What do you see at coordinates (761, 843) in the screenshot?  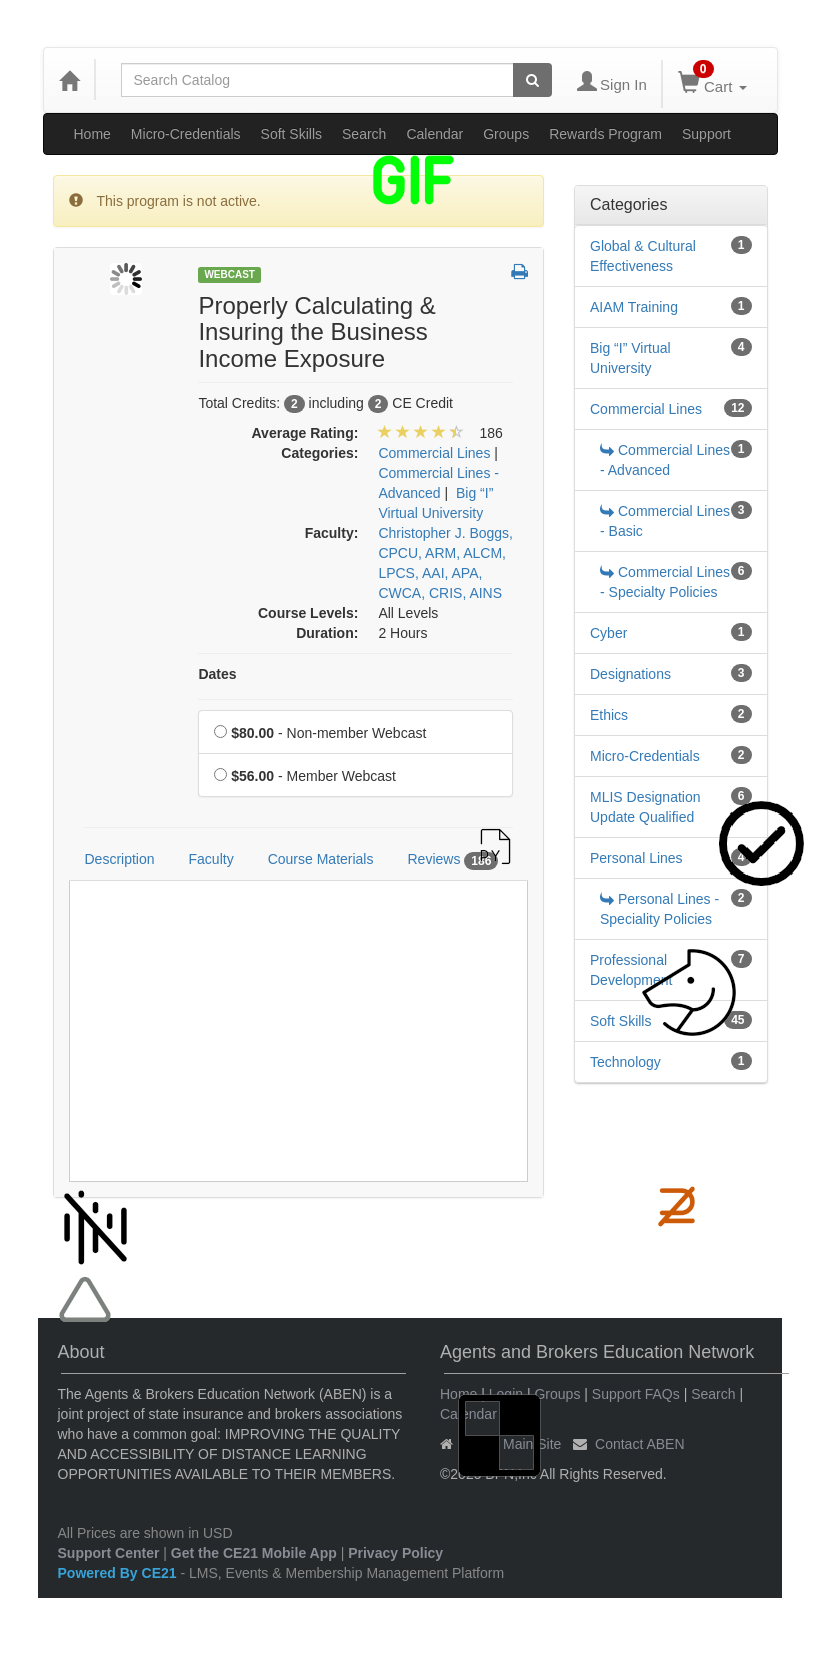 I see `indicates task or action completed successfully` at bounding box center [761, 843].